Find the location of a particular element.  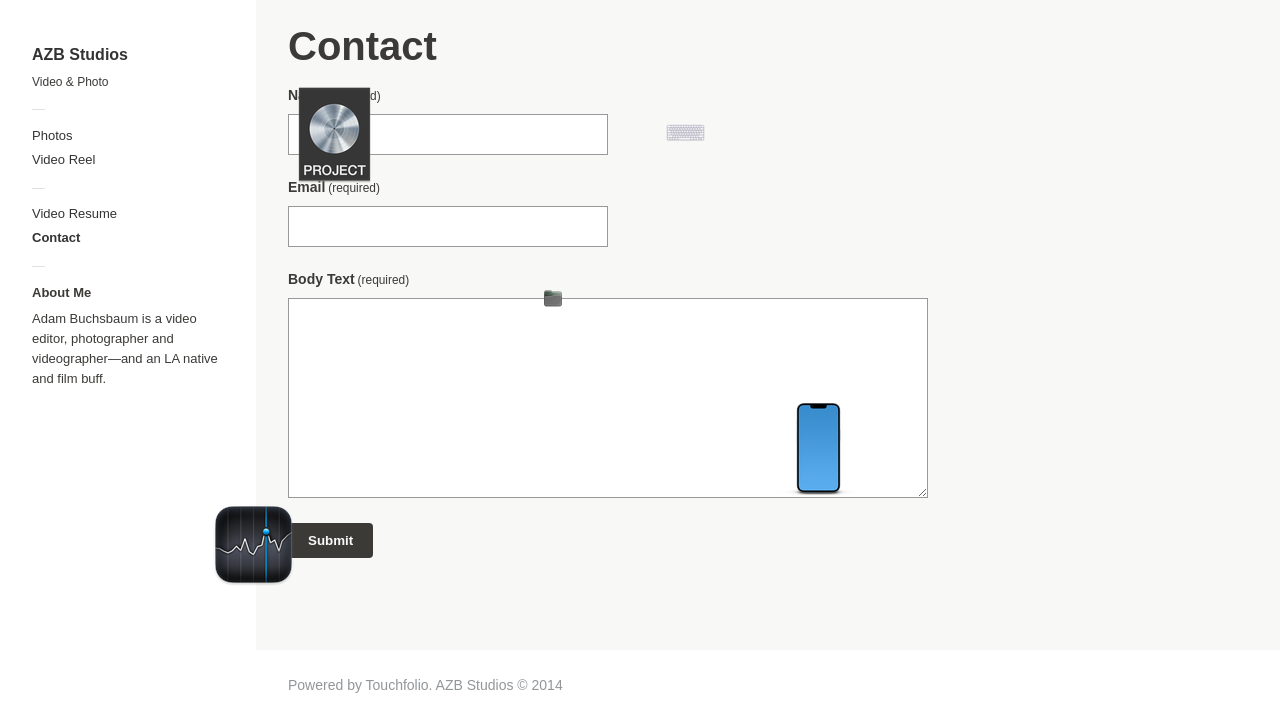

connect a bluetooth keyboard is located at coordinates (685, 132).